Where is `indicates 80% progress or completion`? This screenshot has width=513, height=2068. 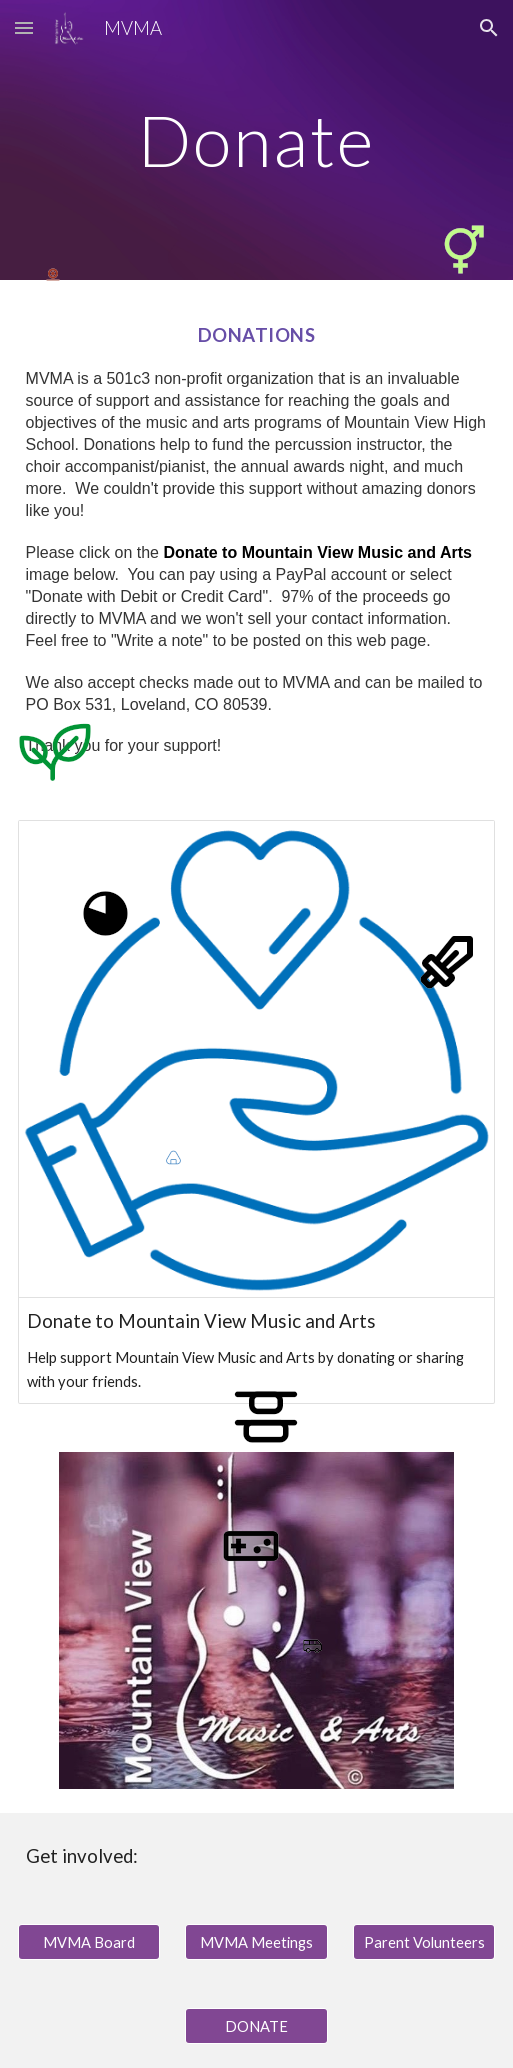 indicates 80% progress or completion is located at coordinates (105, 913).